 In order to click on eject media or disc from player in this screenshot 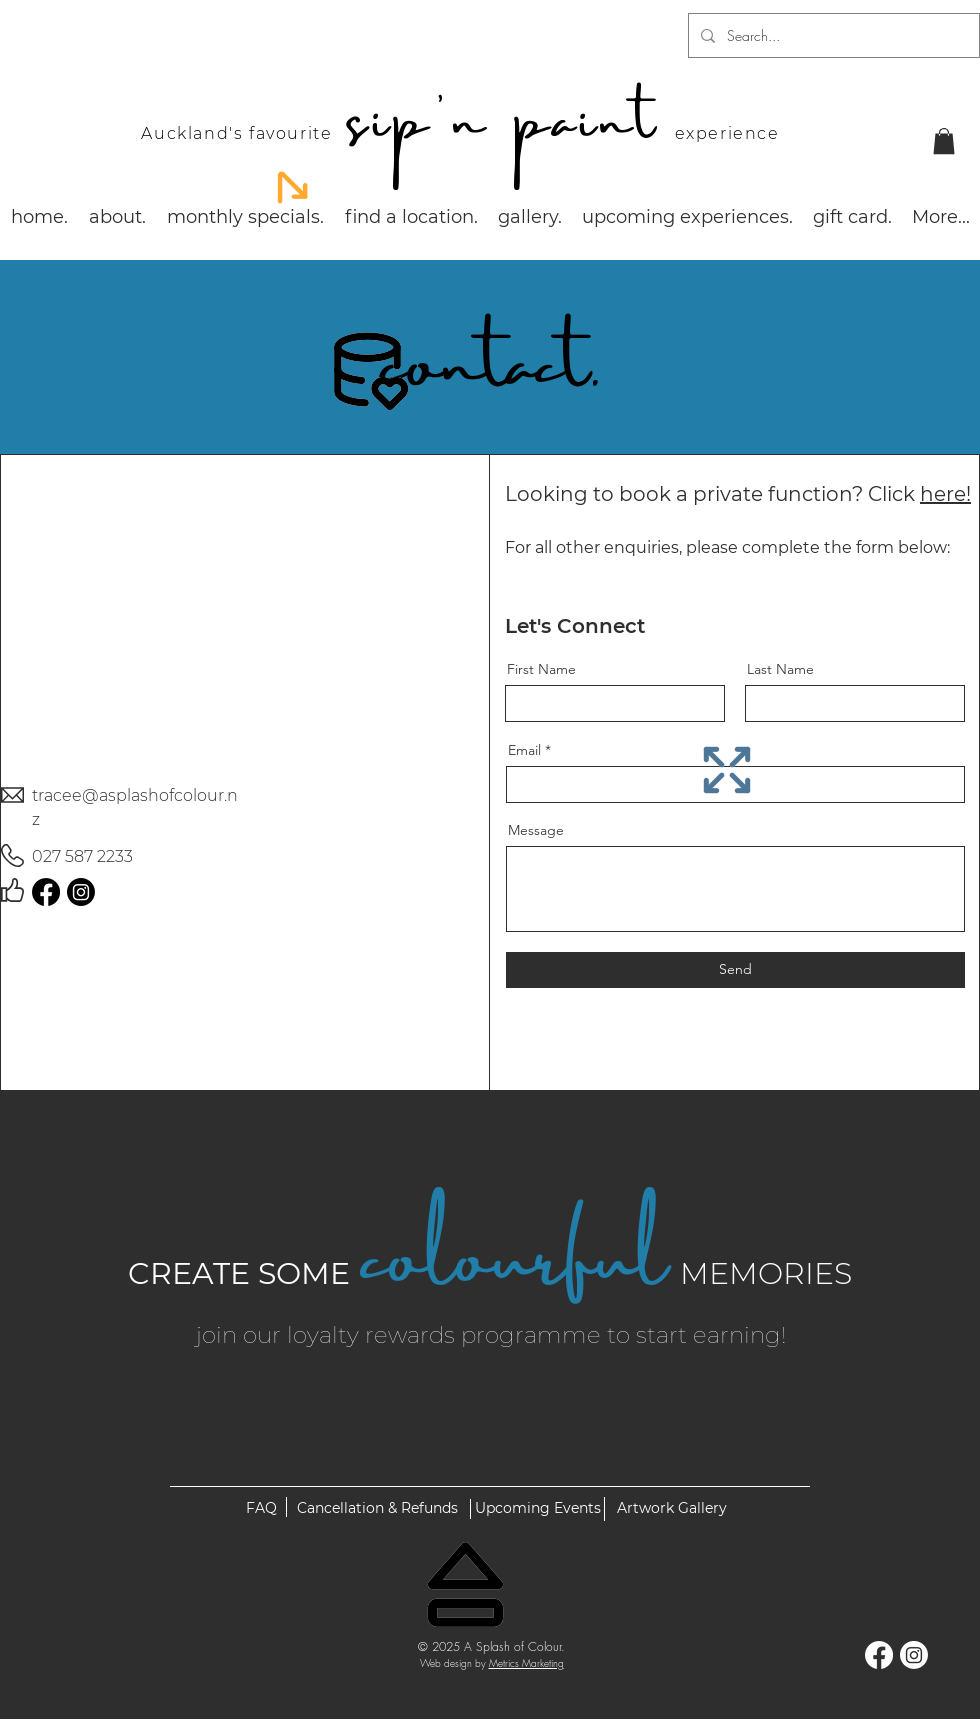, I will do `click(465, 1584)`.